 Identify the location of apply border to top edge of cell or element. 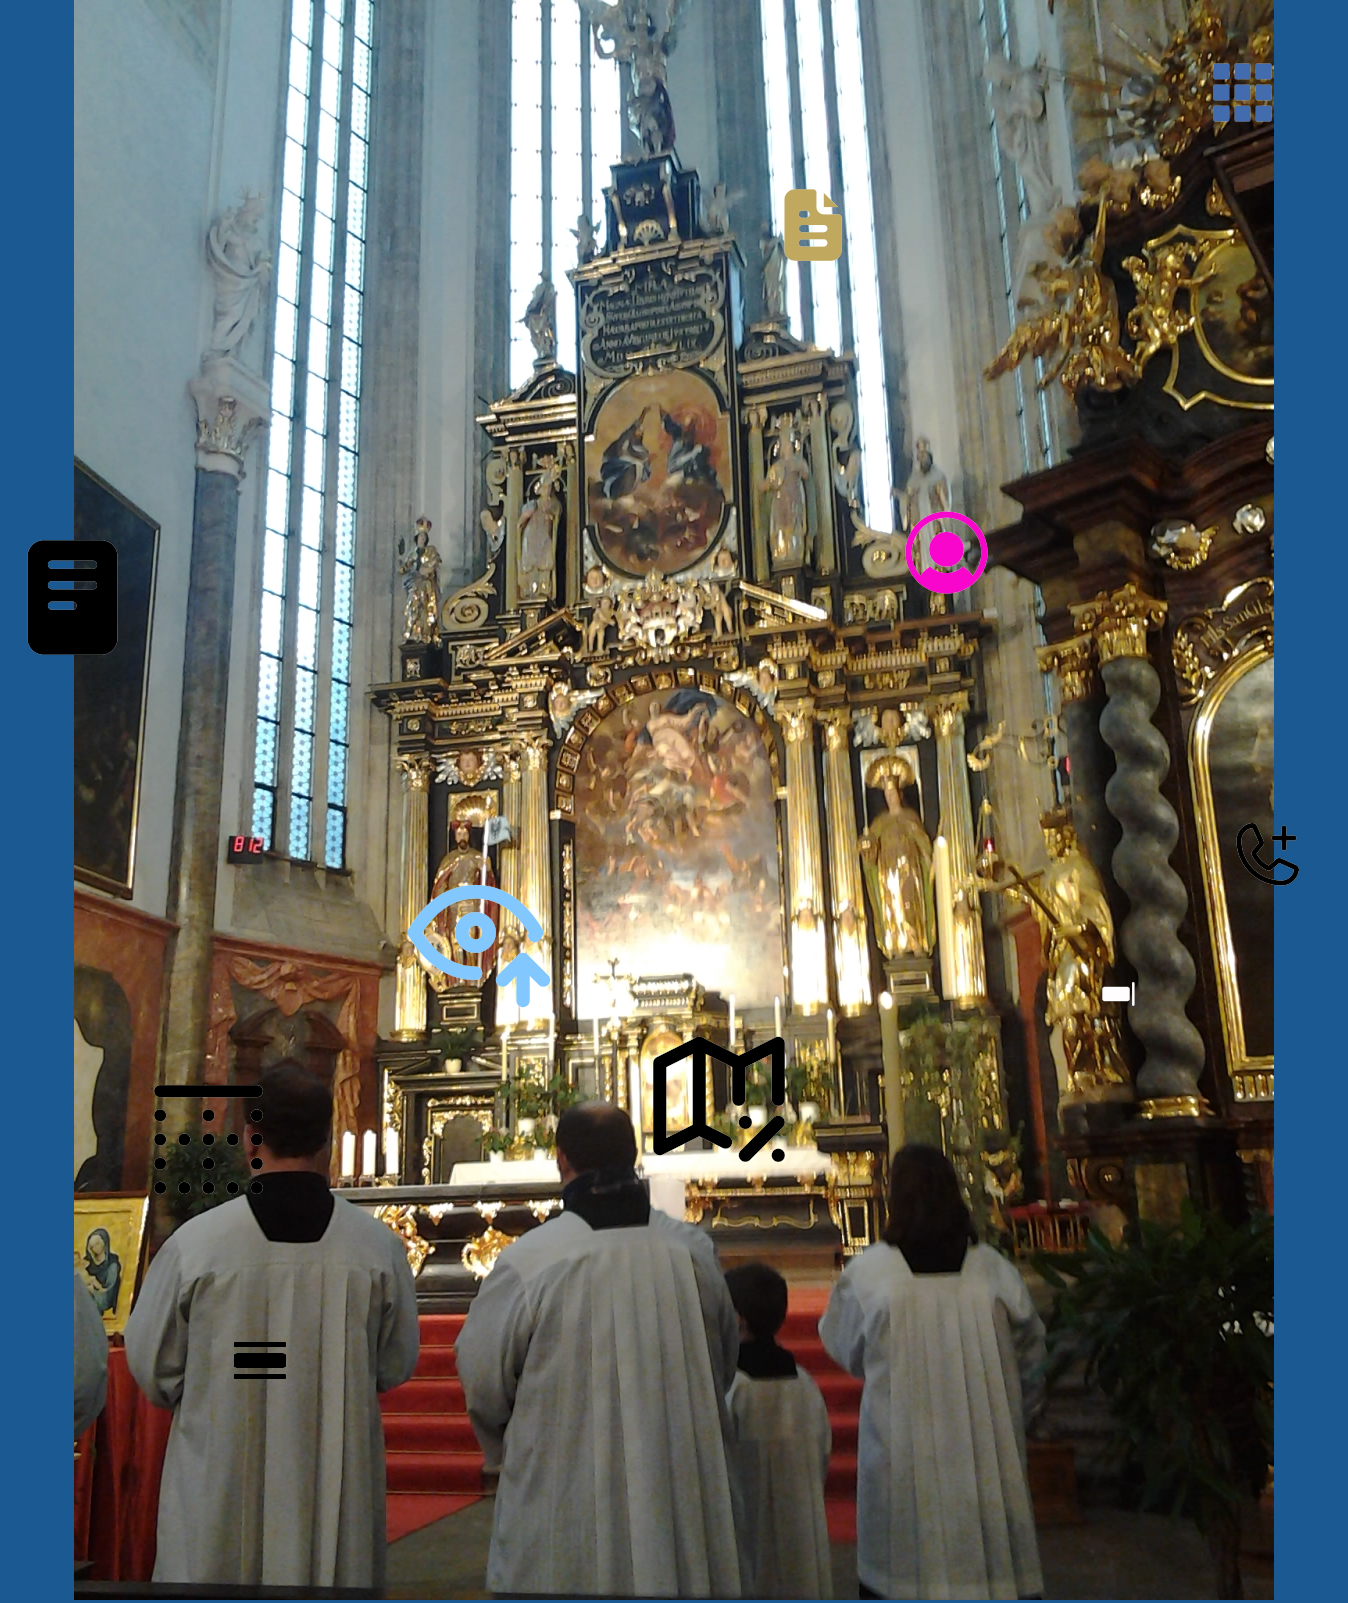
(208, 1139).